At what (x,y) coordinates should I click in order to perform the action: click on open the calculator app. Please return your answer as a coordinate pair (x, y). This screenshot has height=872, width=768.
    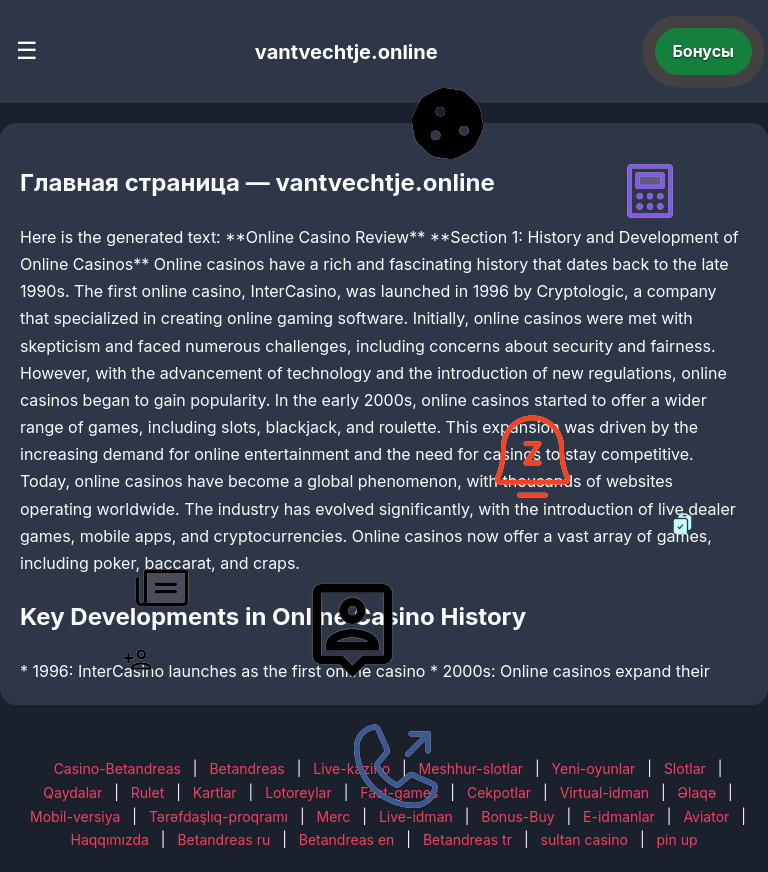
    Looking at the image, I should click on (650, 191).